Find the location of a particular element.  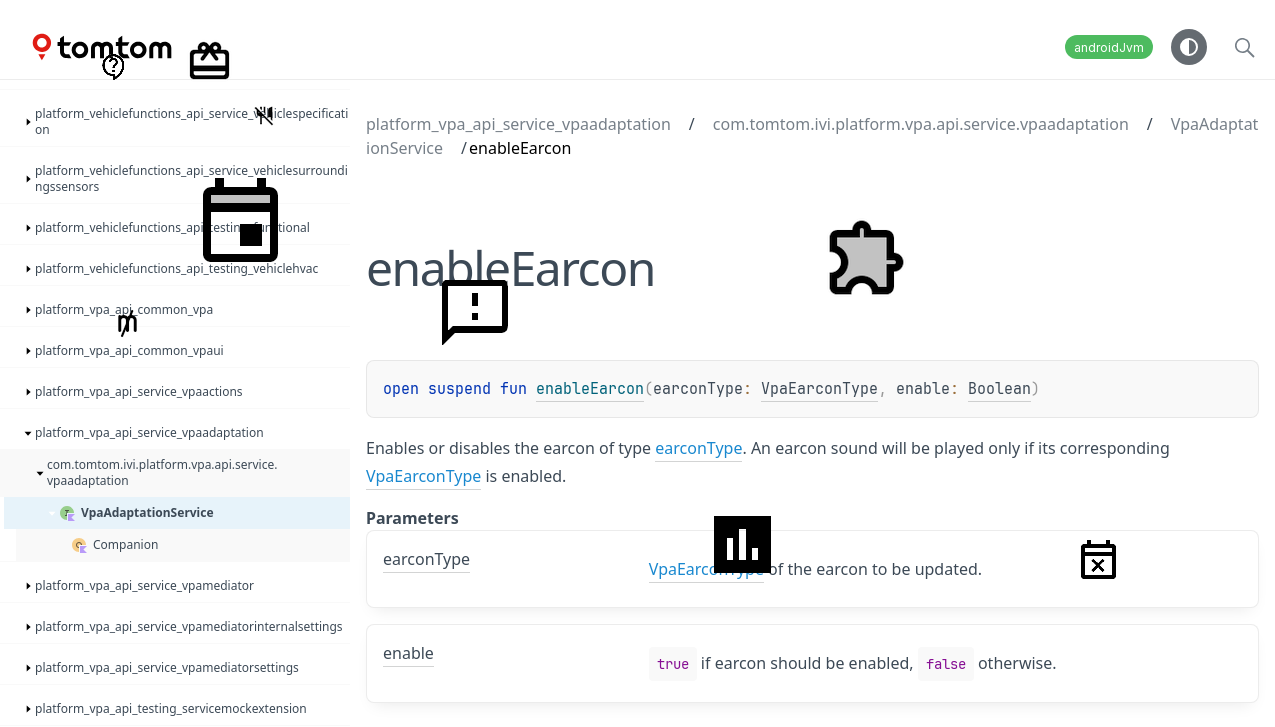

indicates currency in Ethiopian birr is located at coordinates (127, 323).